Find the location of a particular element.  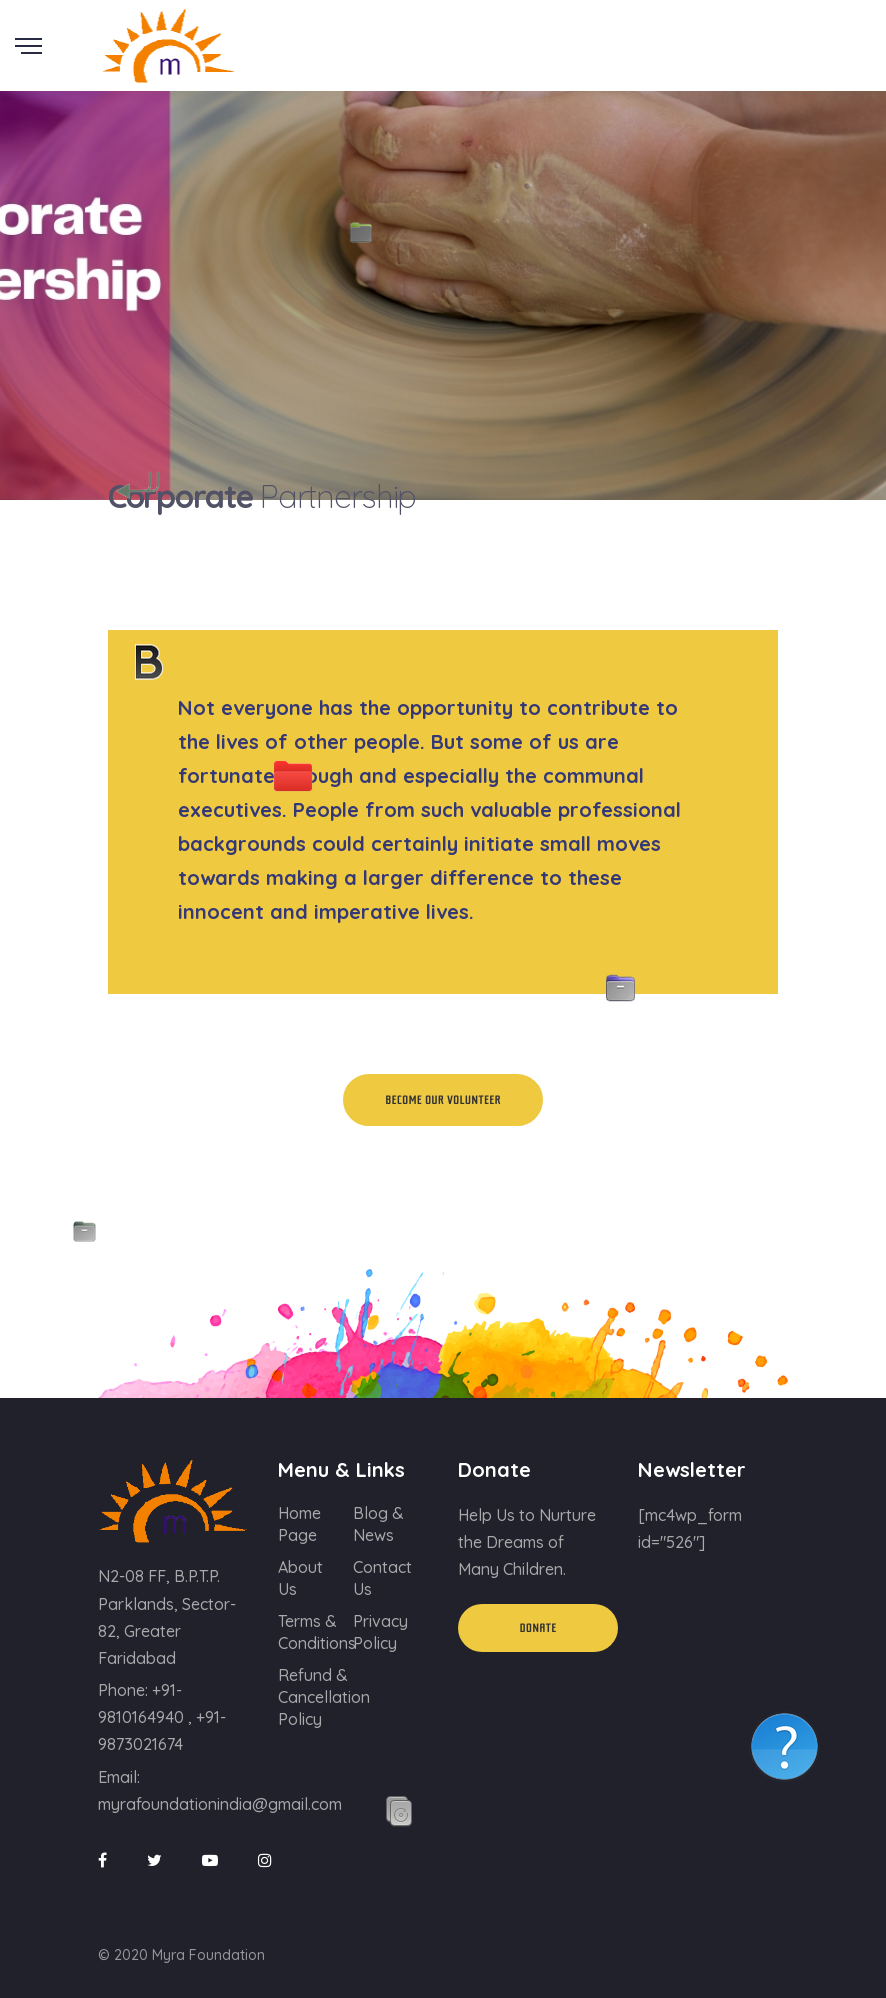

open file manager application is located at coordinates (620, 987).